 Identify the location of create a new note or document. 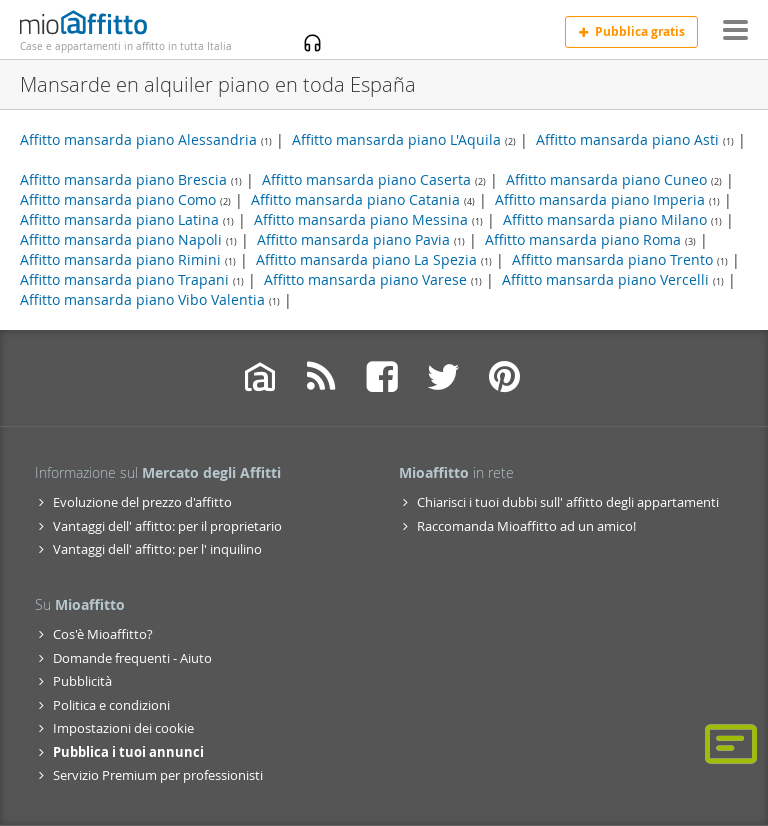
(731, 744).